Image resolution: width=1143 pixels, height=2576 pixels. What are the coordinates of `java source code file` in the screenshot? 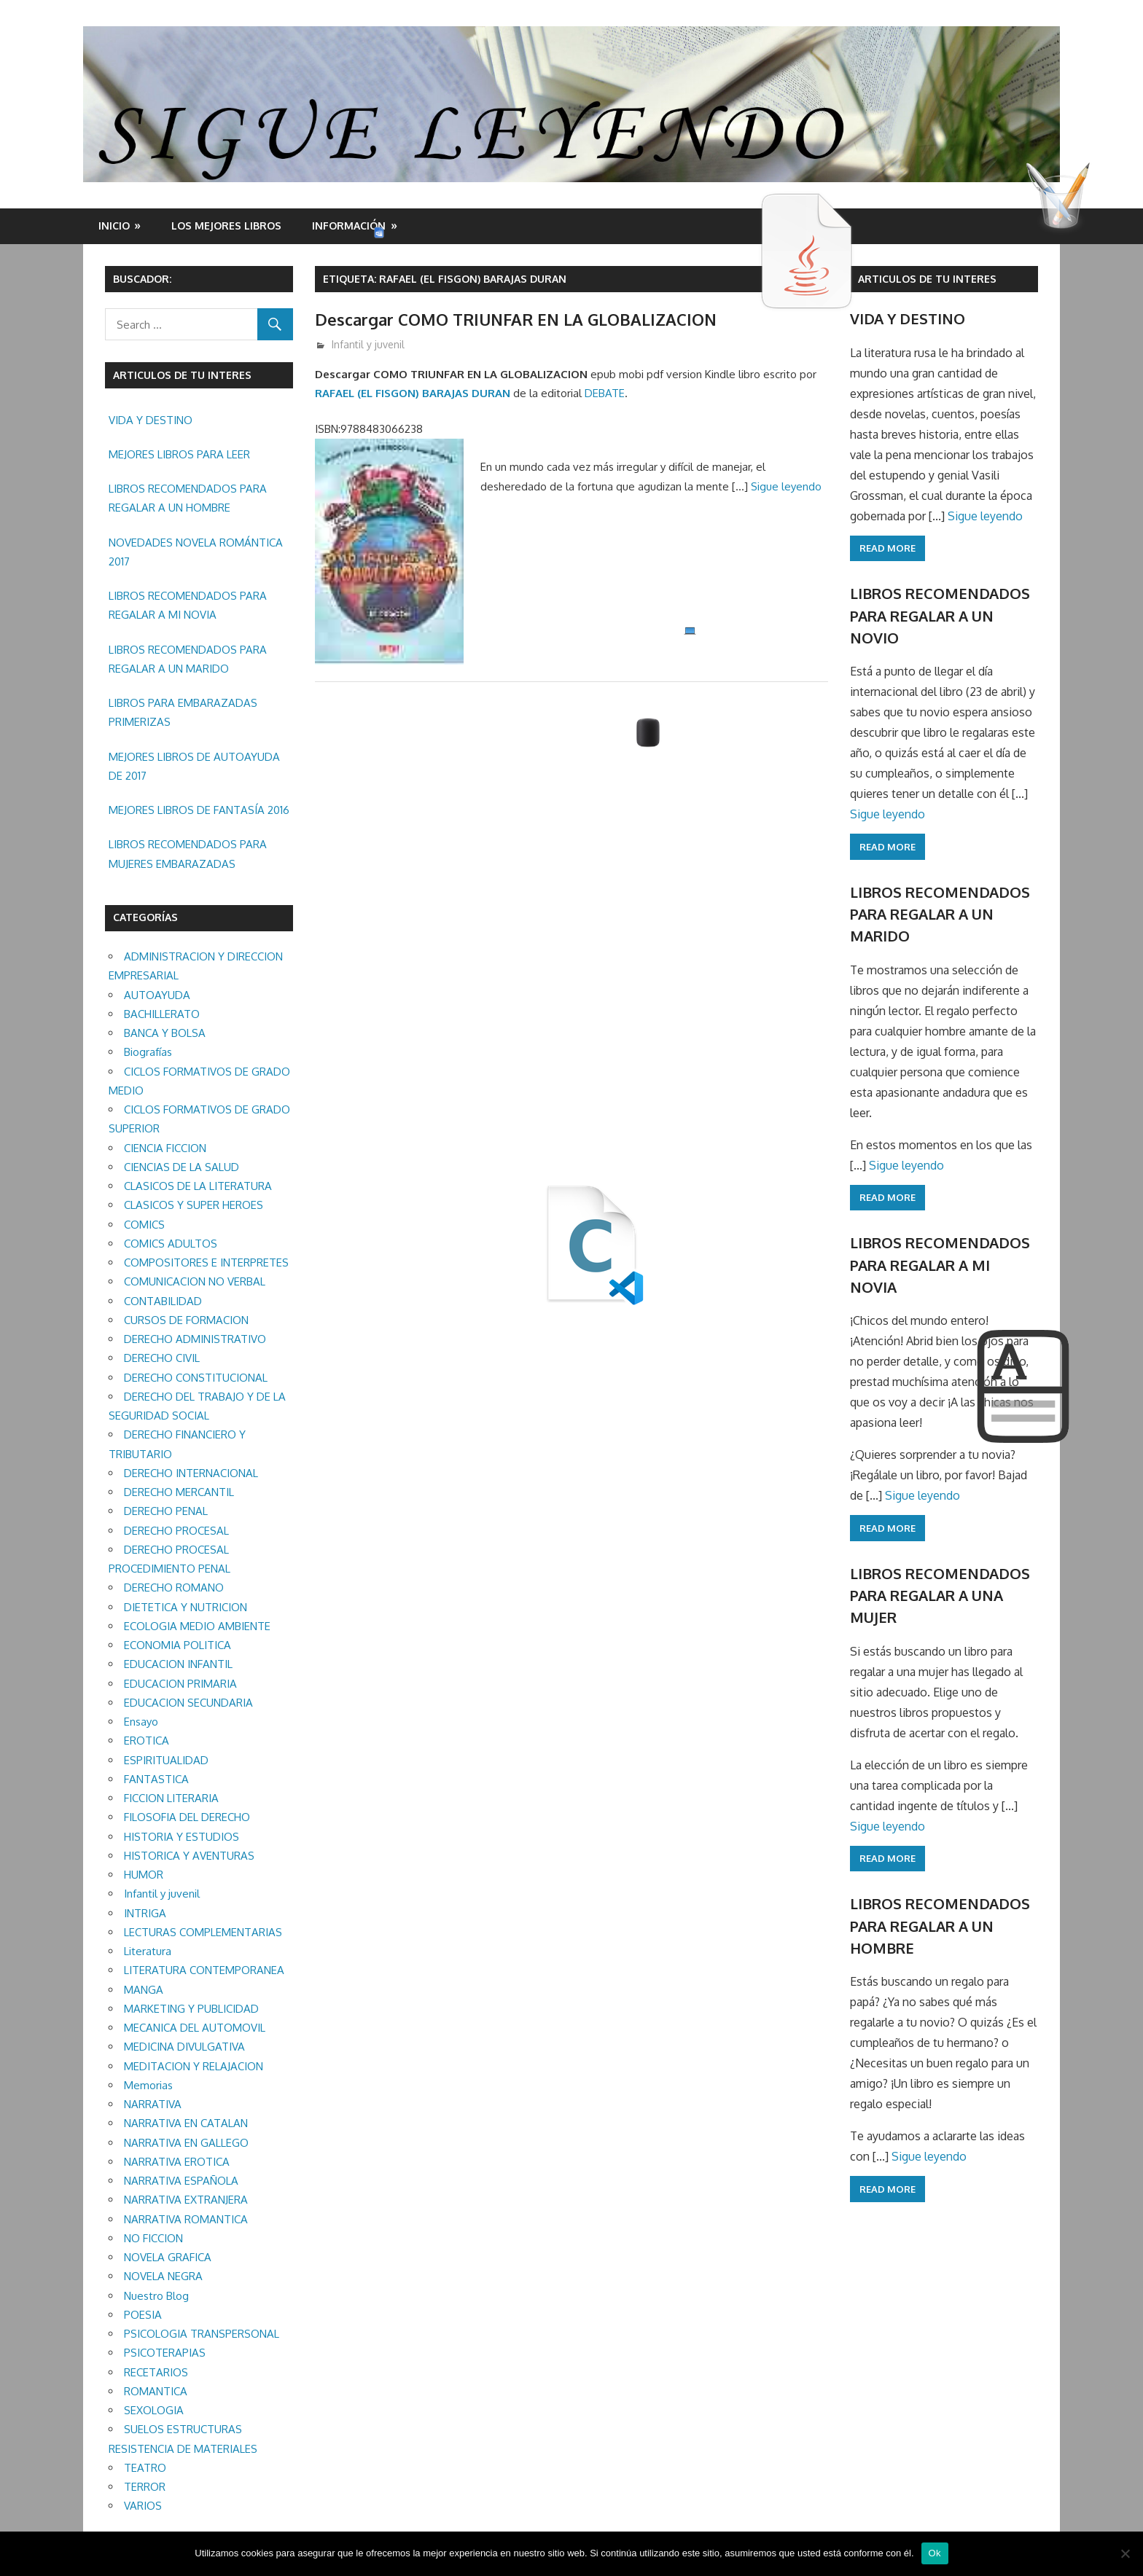 It's located at (806, 251).